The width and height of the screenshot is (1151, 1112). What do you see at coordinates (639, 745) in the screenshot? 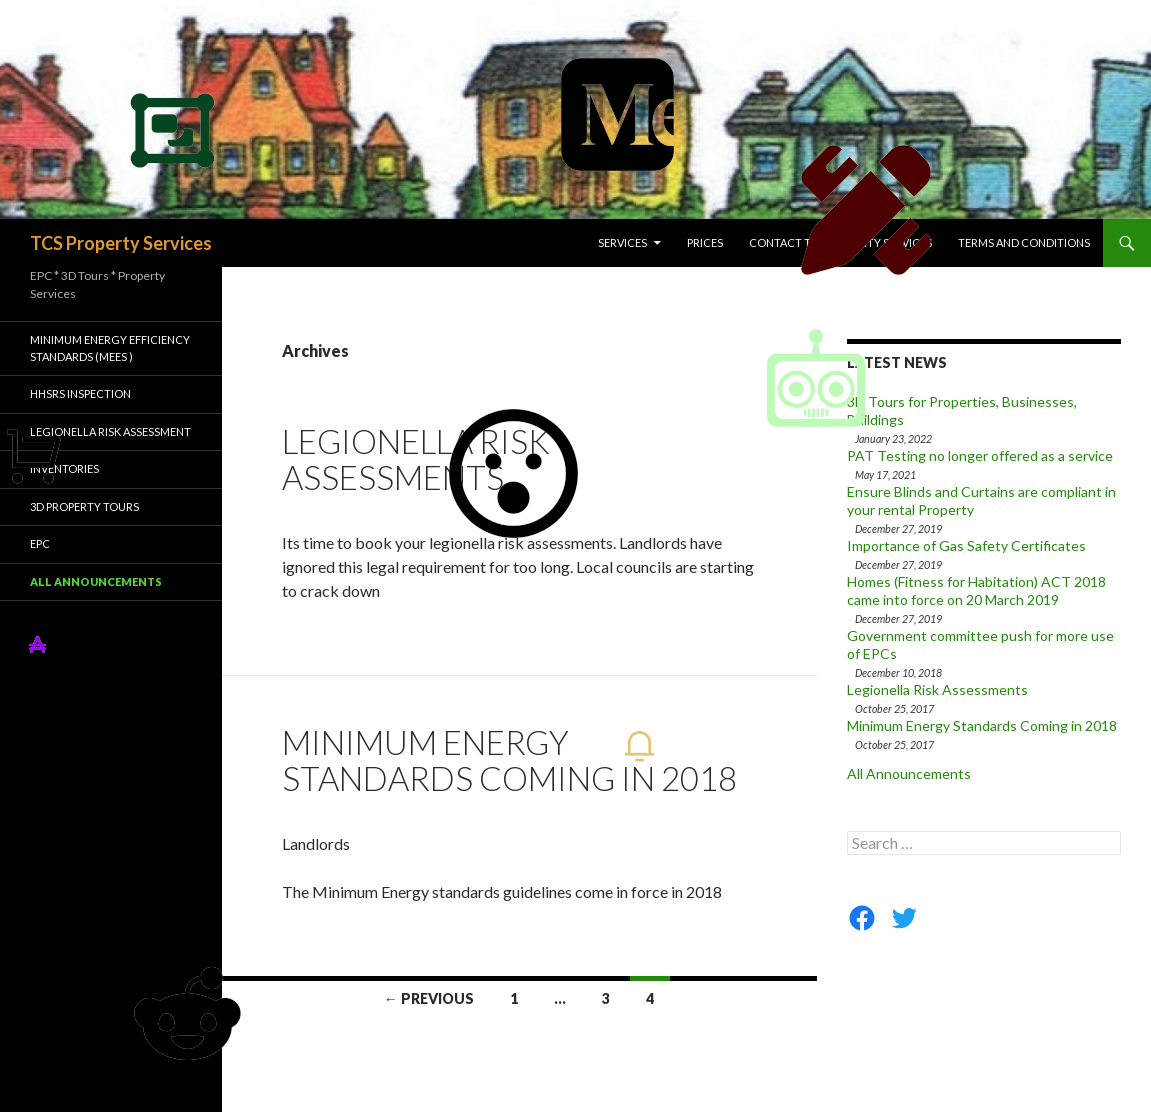
I see `notification or alert indicator` at bounding box center [639, 745].